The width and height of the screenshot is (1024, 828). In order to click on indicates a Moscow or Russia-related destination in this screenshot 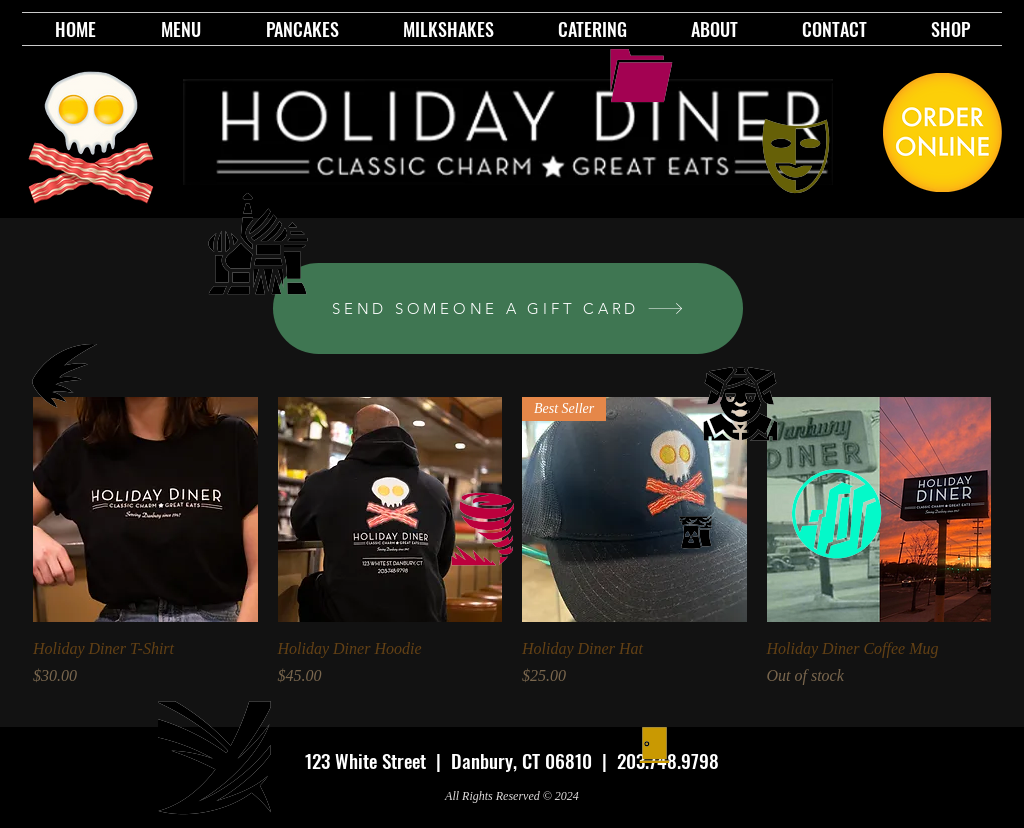, I will do `click(258, 243)`.